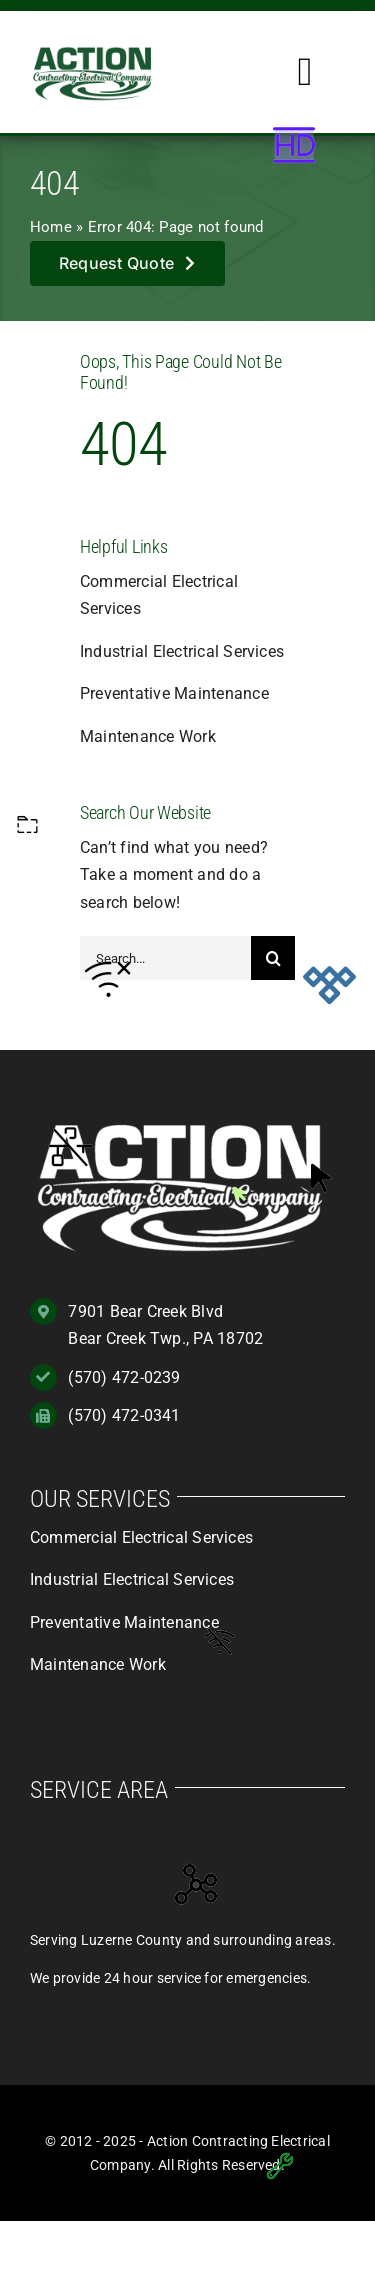 The width and height of the screenshot is (375, 2271). Describe the element at coordinates (329, 983) in the screenshot. I see `open Tidal music streaming app` at that location.